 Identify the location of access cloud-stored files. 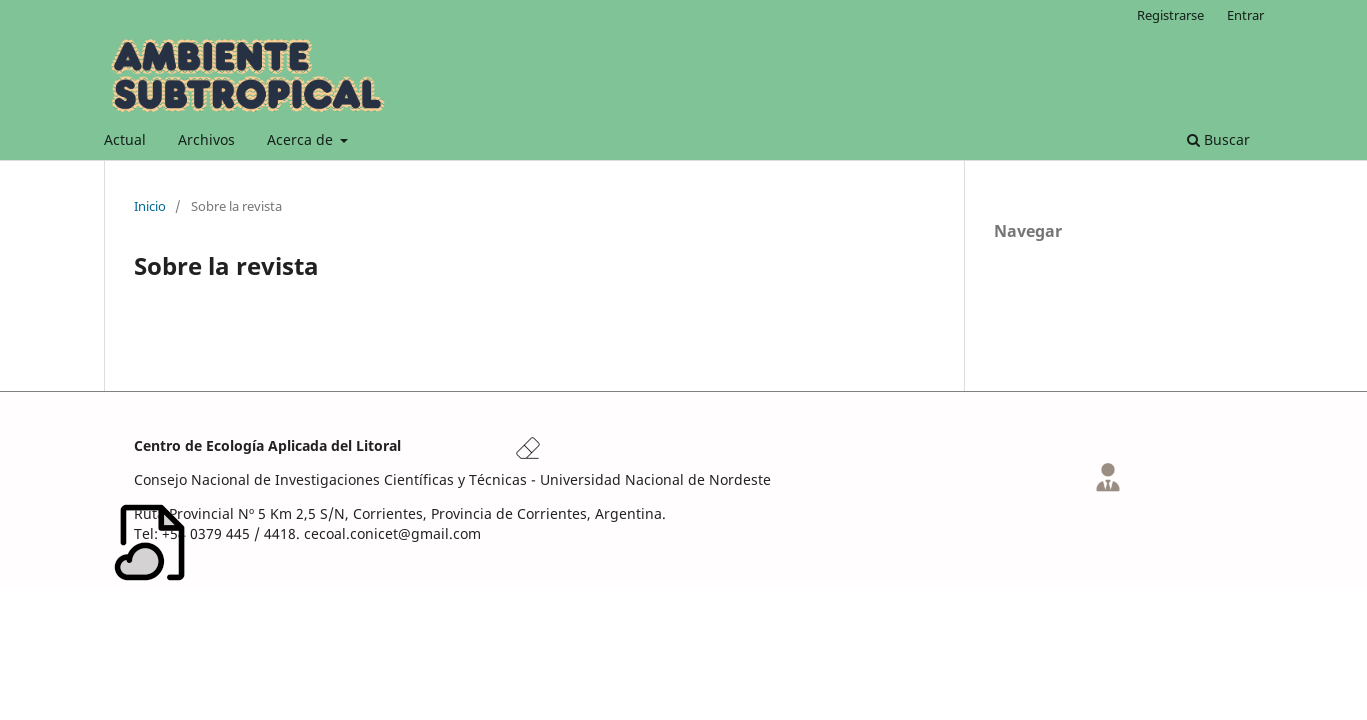
(152, 542).